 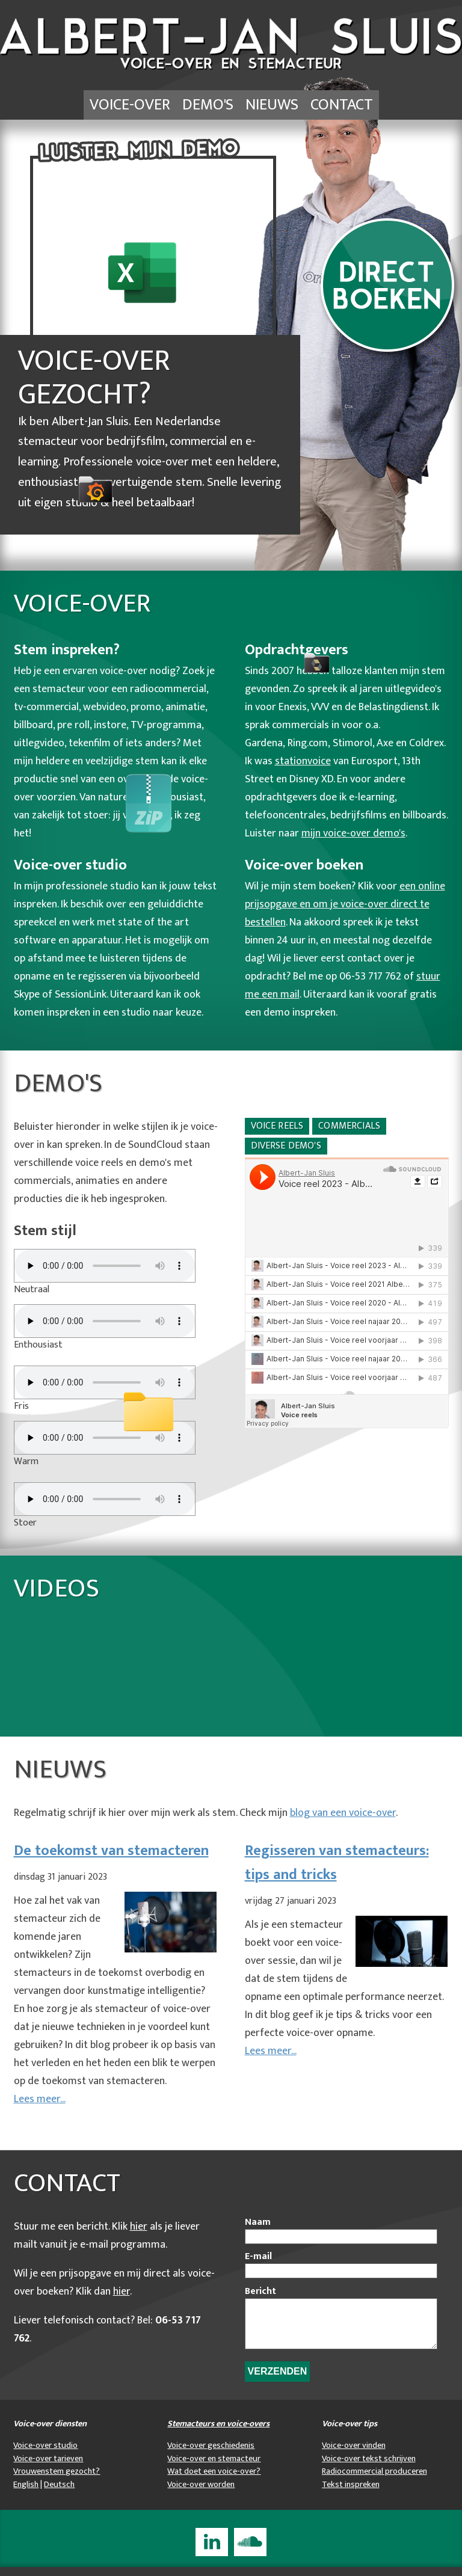 I want to click on open grafana project folder, so click(x=95, y=490).